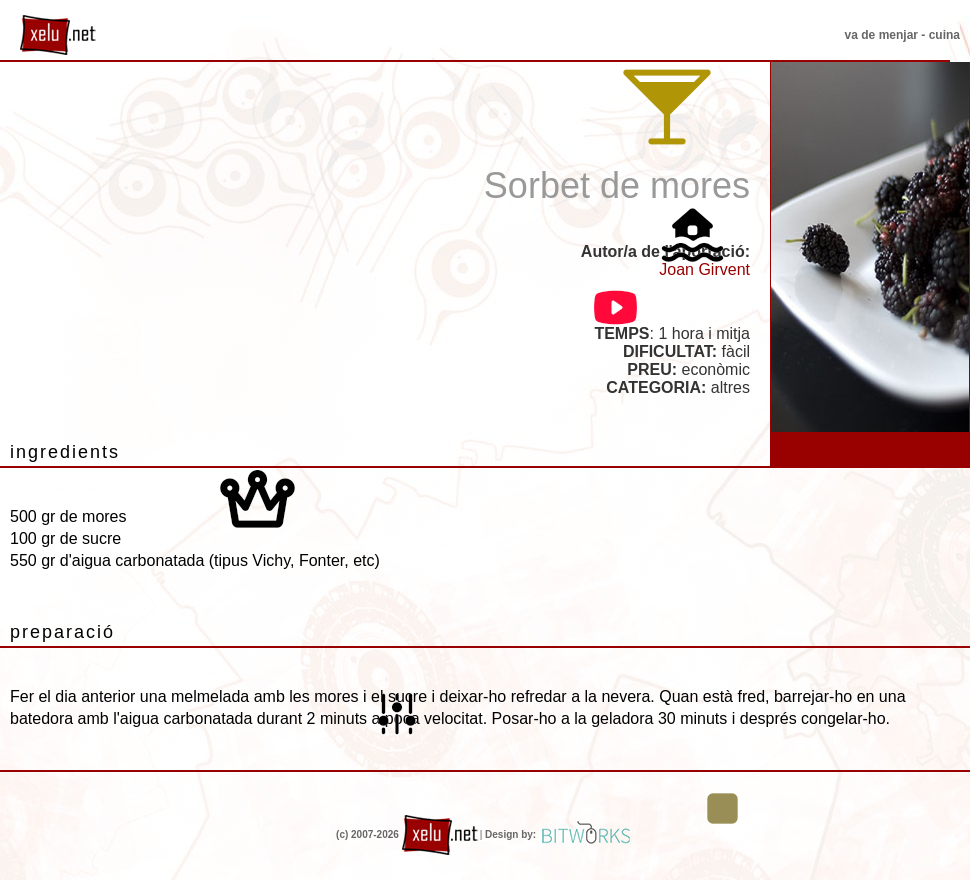 This screenshot has width=970, height=880. I want to click on open YouTube app, so click(615, 307).